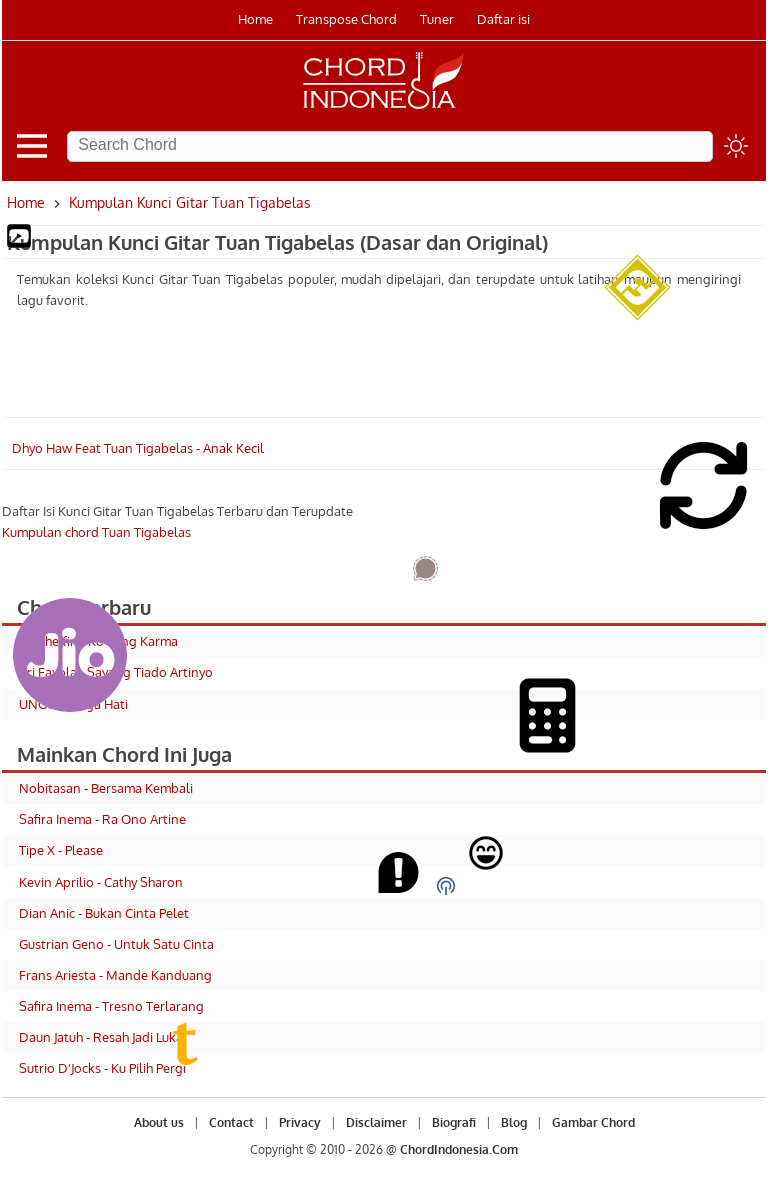 This screenshot has width=768, height=1202. I want to click on jio app or service, so click(70, 655).